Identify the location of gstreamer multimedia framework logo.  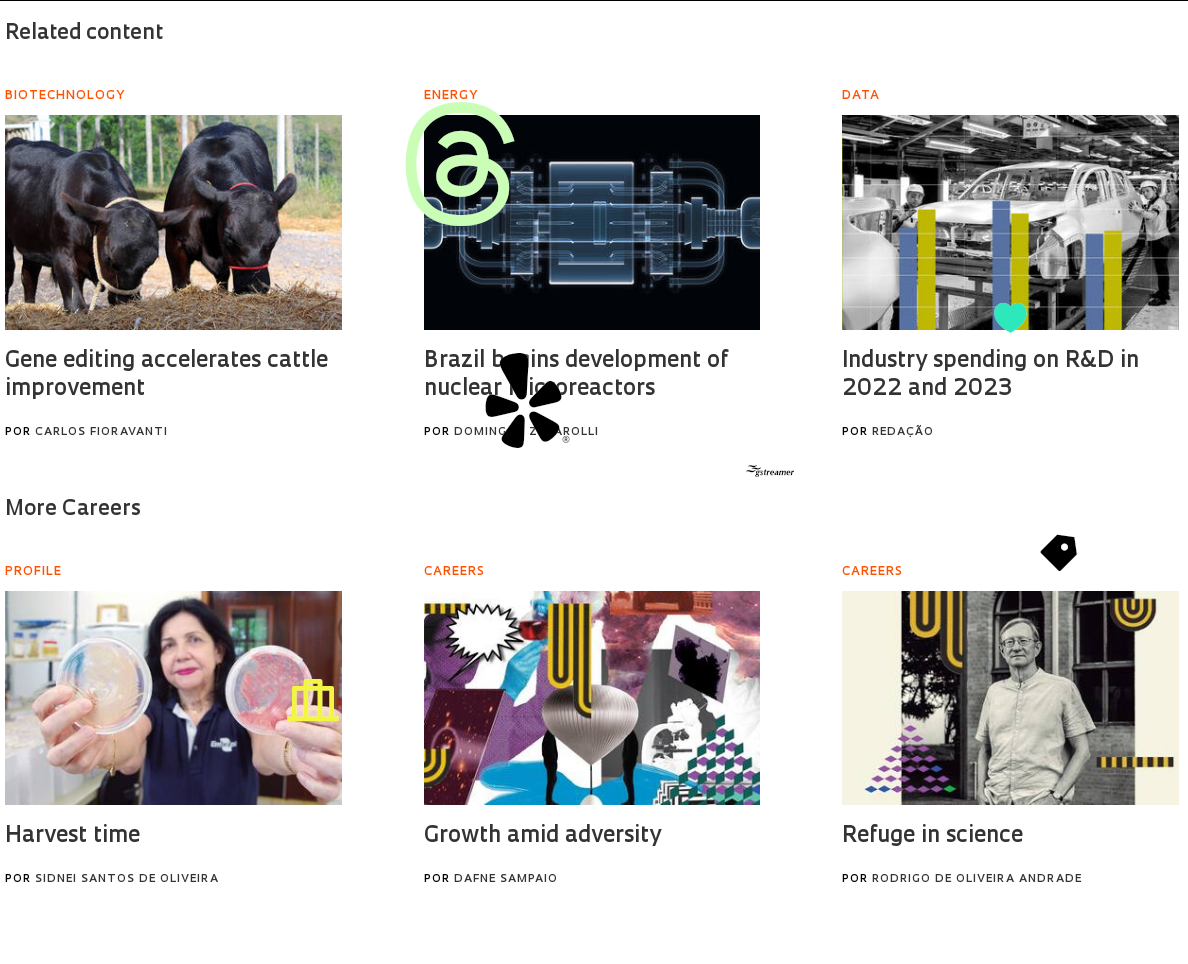
(770, 471).